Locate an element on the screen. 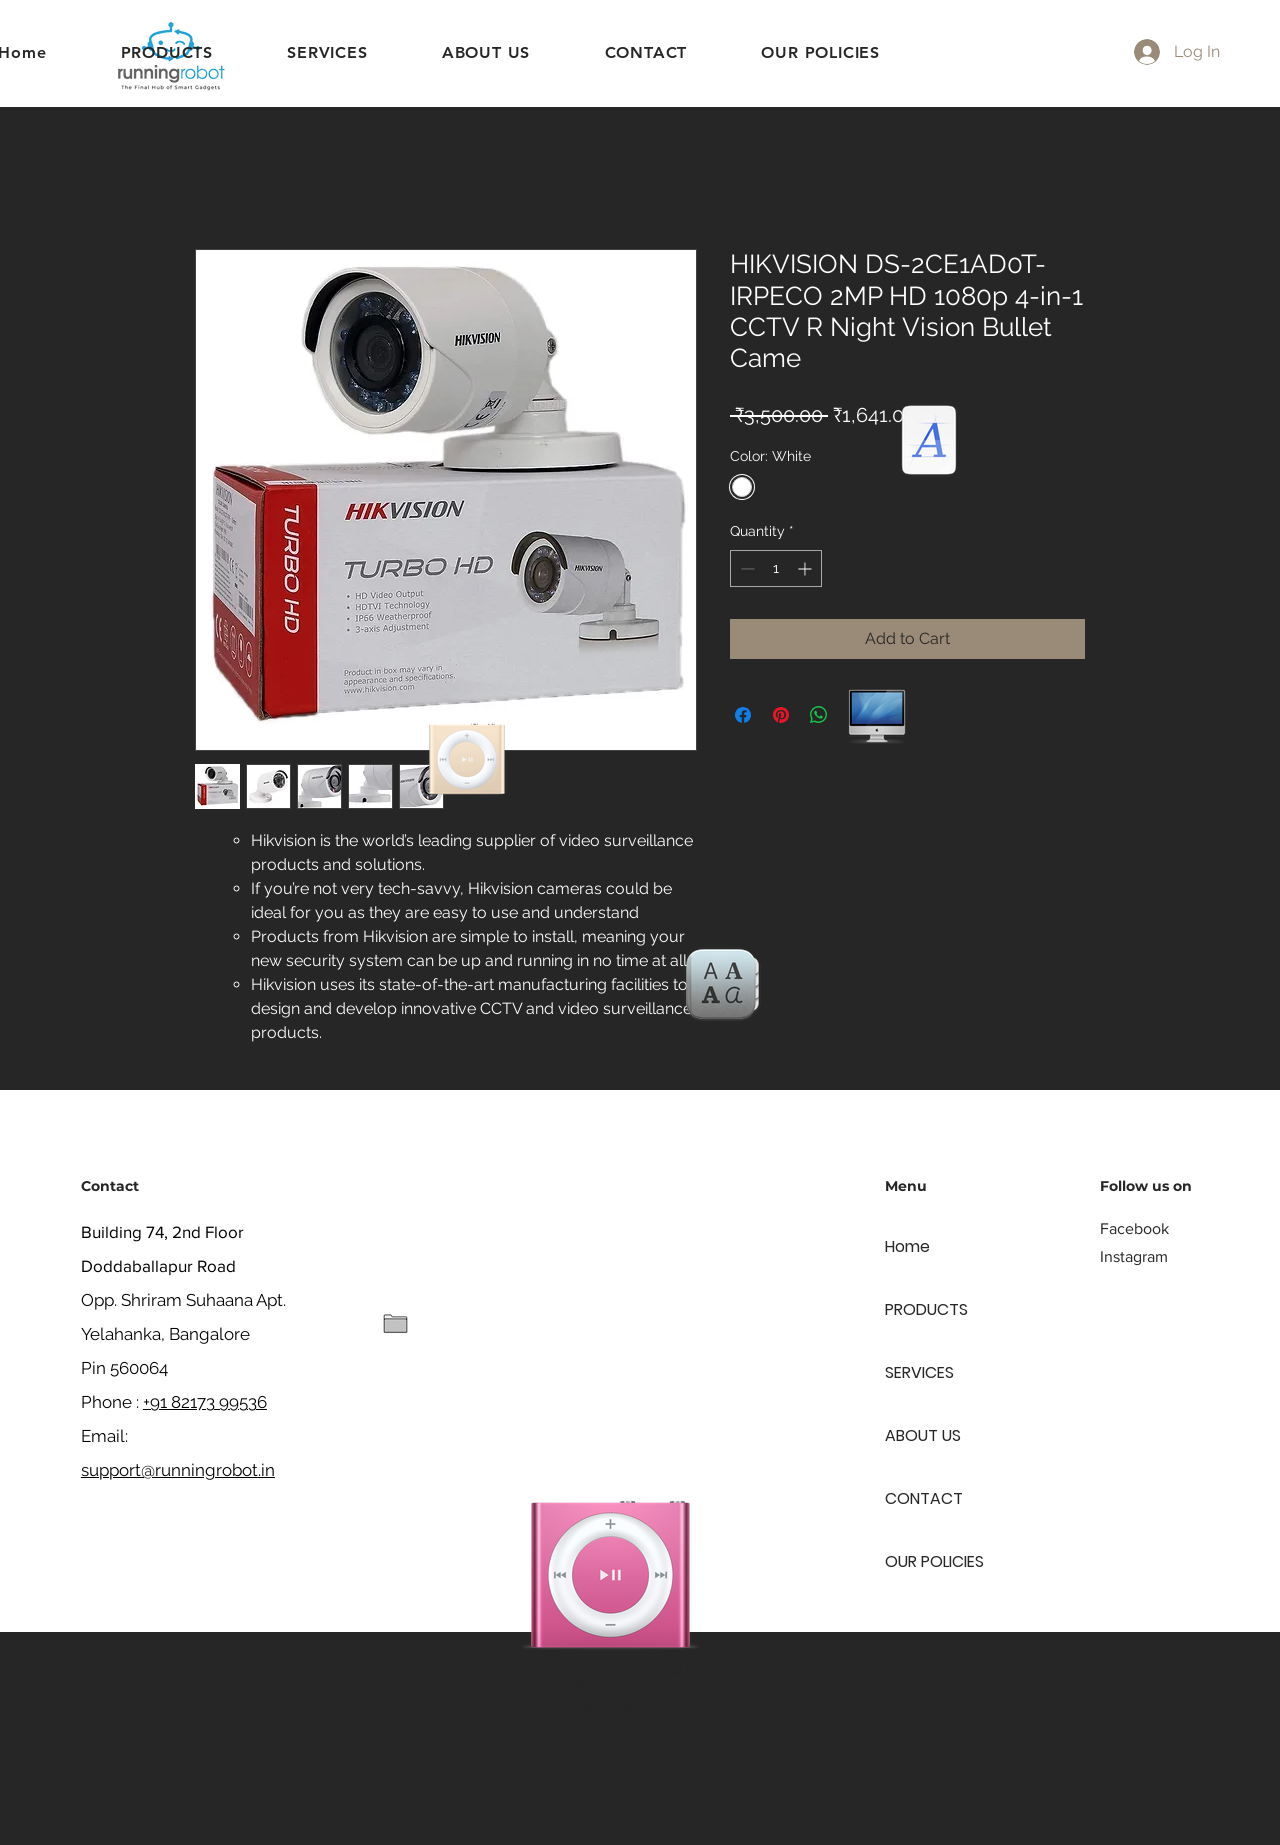  iPod shuffle device in gold color is located at coordinates (467, 759).